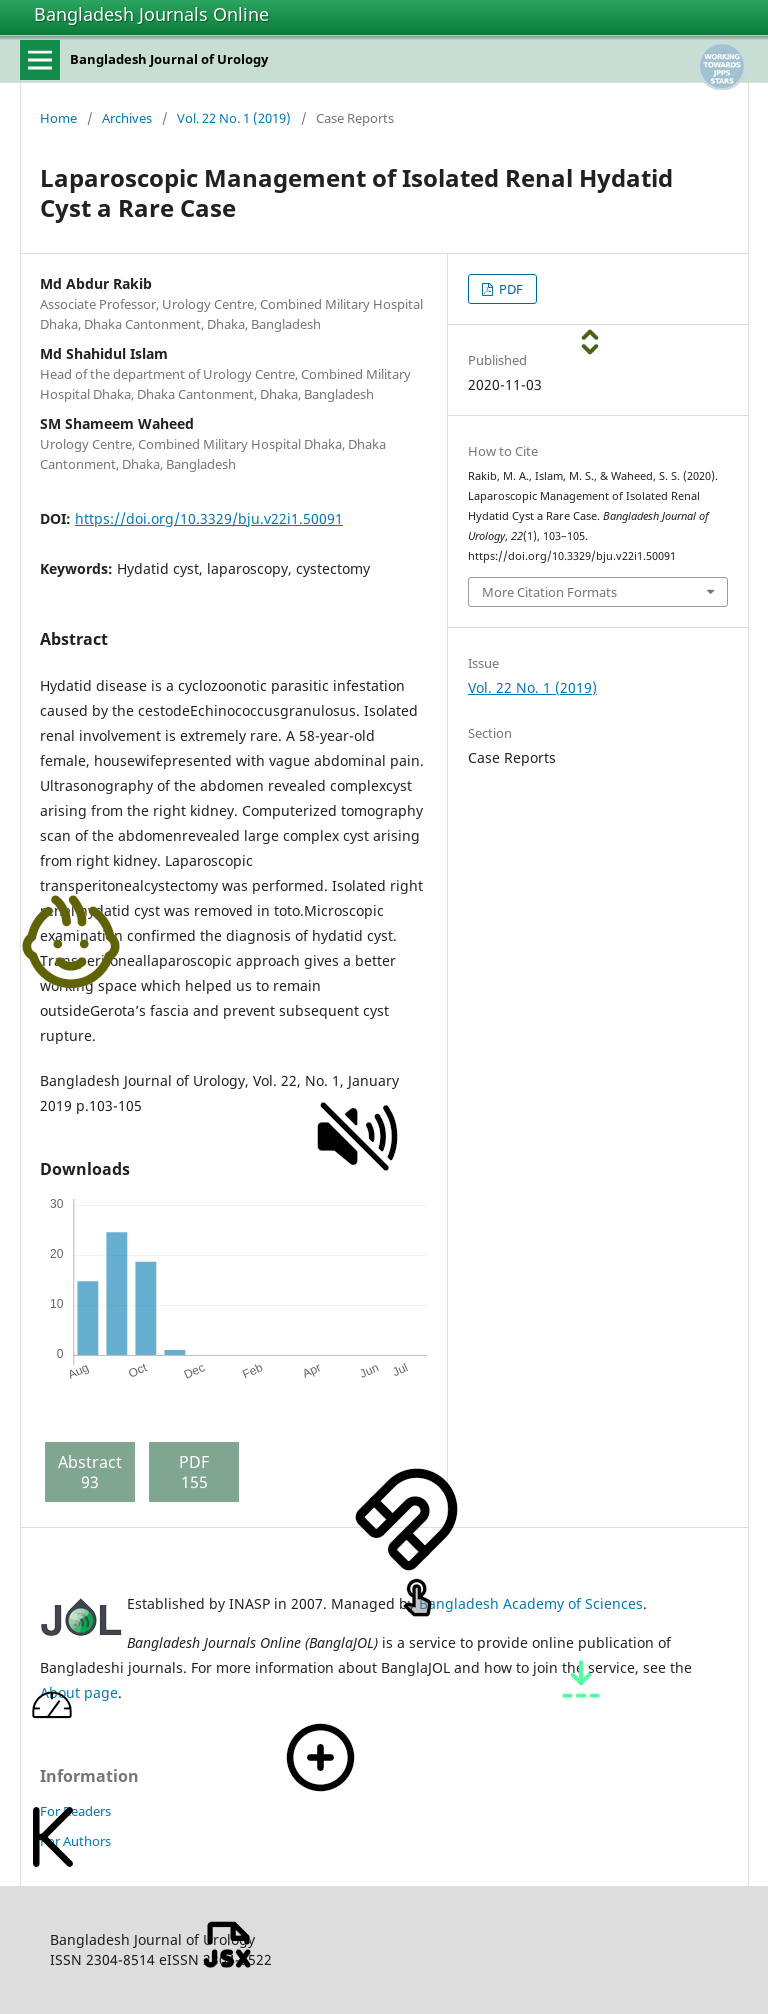  What do you see at coordinates (320, 1757) in the screenshot?
I see `add a new item` at bounding box center [320, 1757].